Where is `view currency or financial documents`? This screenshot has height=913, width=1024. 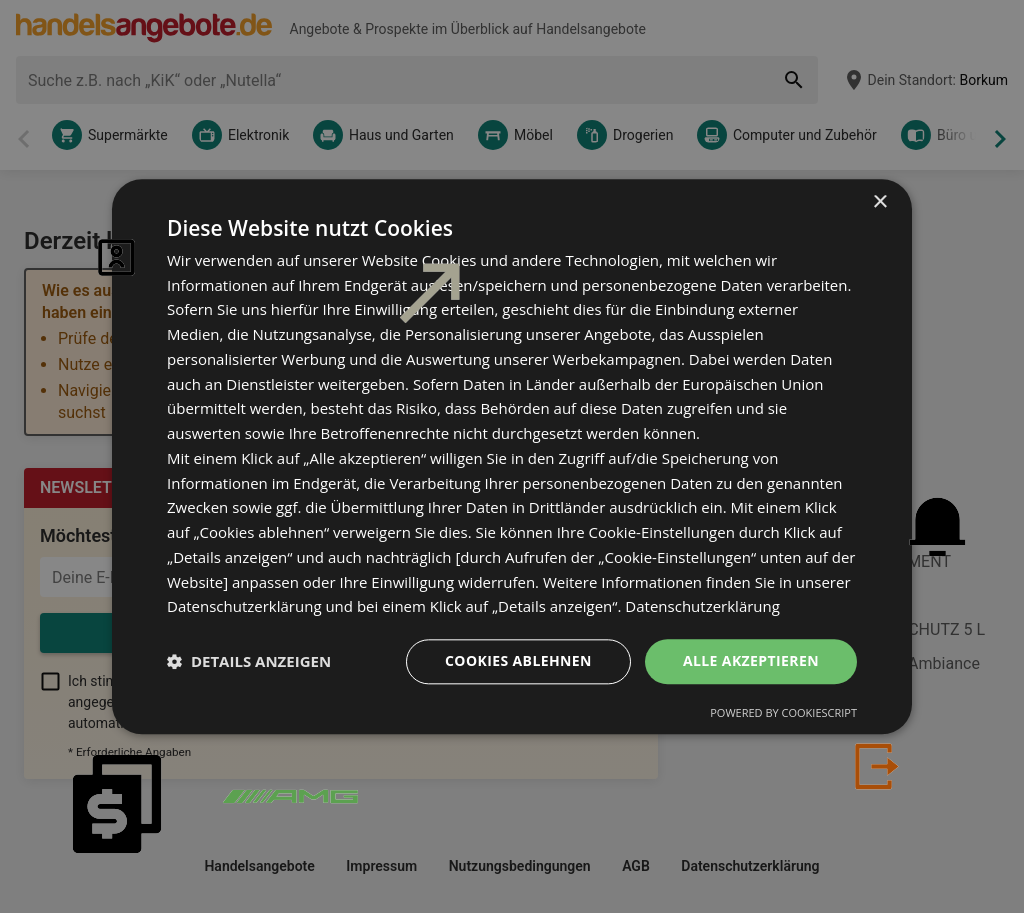 view currency or financial documents is located at coordinates (117, 804).